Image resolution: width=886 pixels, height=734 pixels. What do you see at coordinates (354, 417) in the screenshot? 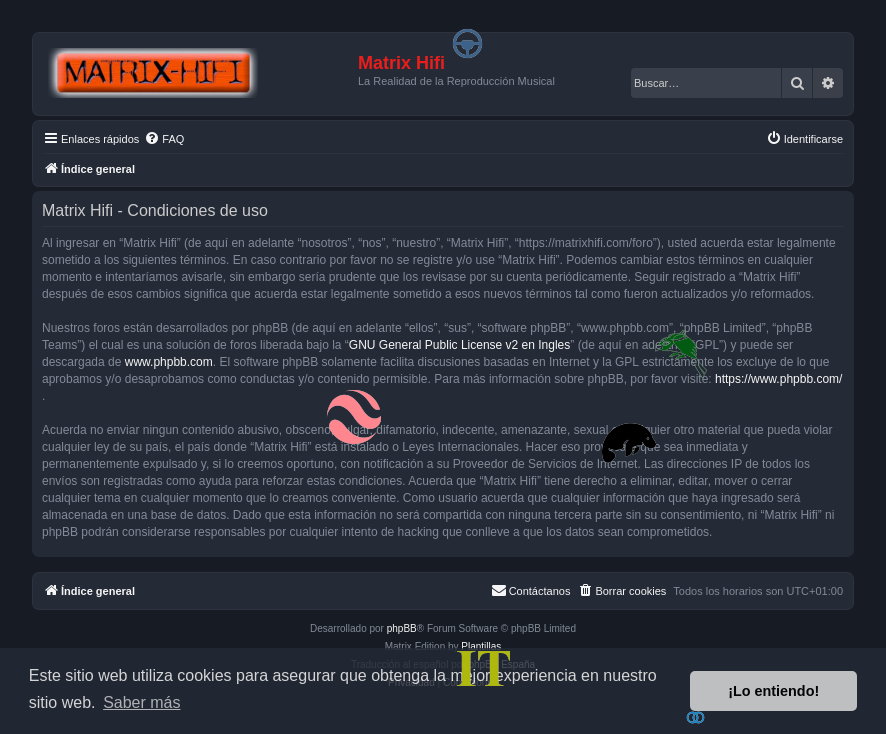
I see `open Google Earth app` at bounding box center [354, 417].